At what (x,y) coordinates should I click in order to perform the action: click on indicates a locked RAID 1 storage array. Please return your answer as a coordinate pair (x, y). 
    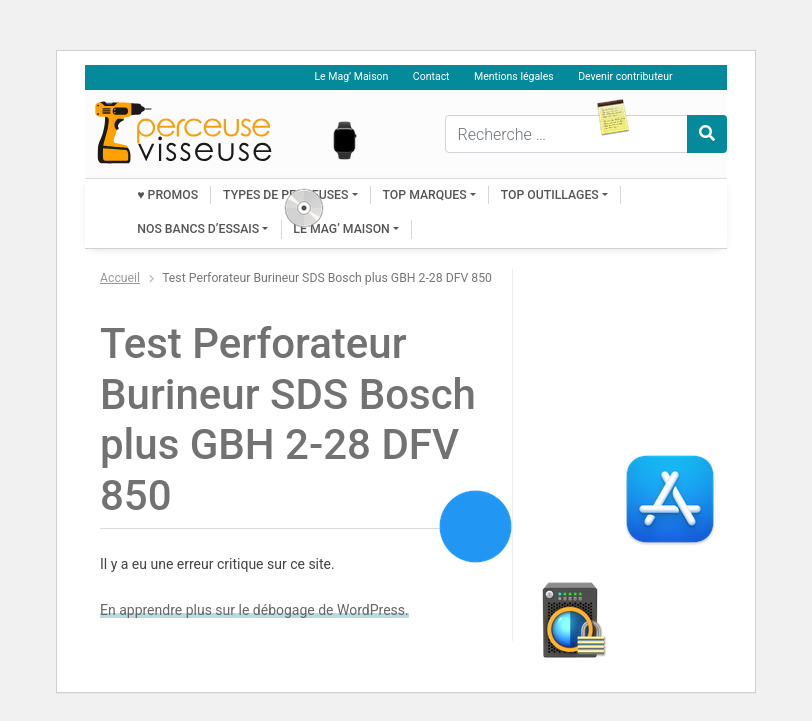
    Looking at the image, I should click on (570, 620).